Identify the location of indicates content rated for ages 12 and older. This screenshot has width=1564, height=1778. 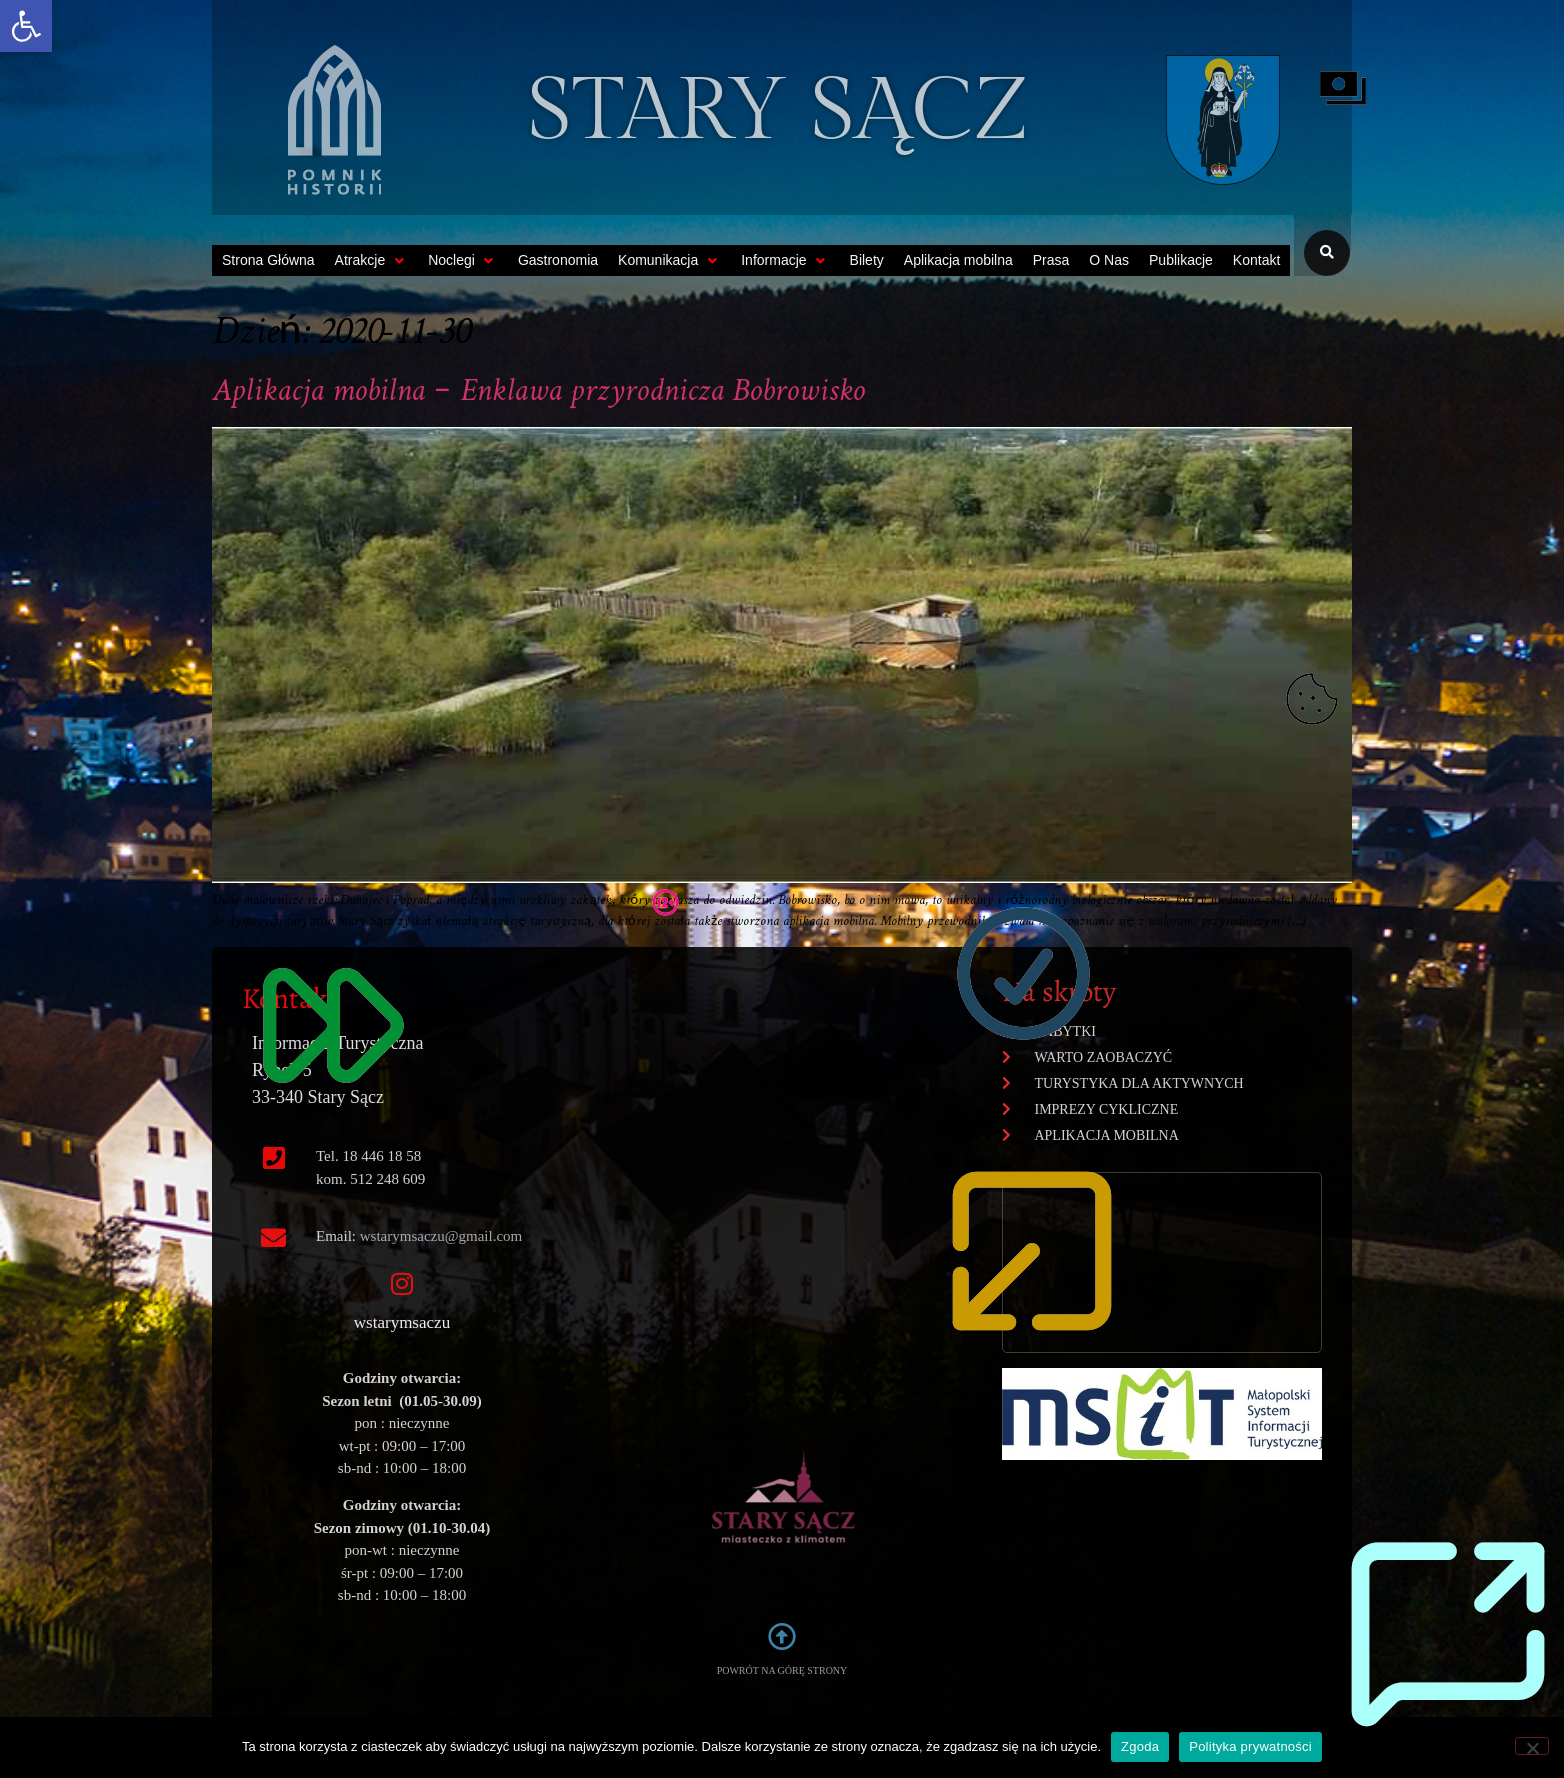
(665, 902).